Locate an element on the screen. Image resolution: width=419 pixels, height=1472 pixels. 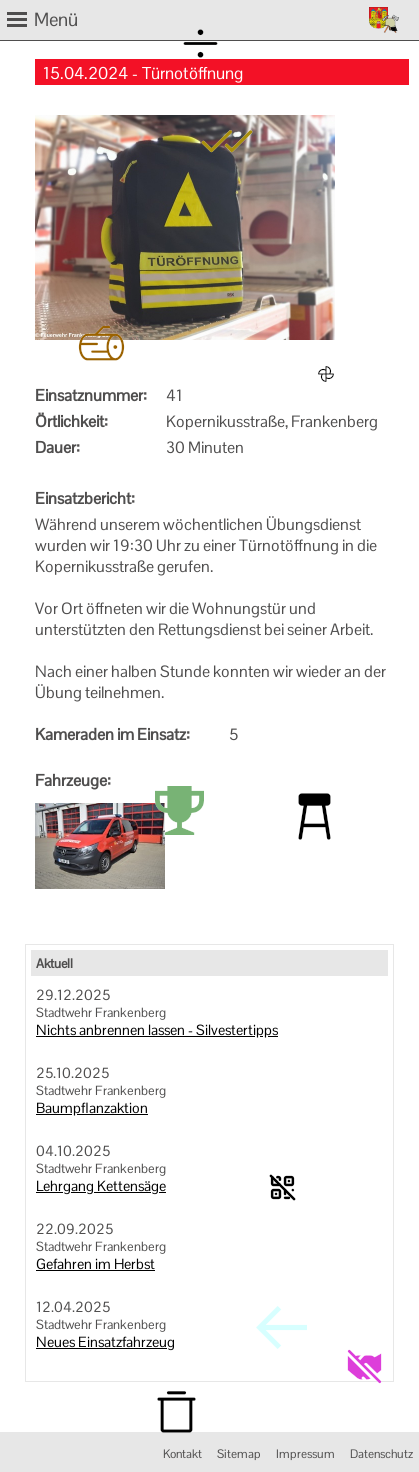
open google photos is located at coordinates (326, 374).